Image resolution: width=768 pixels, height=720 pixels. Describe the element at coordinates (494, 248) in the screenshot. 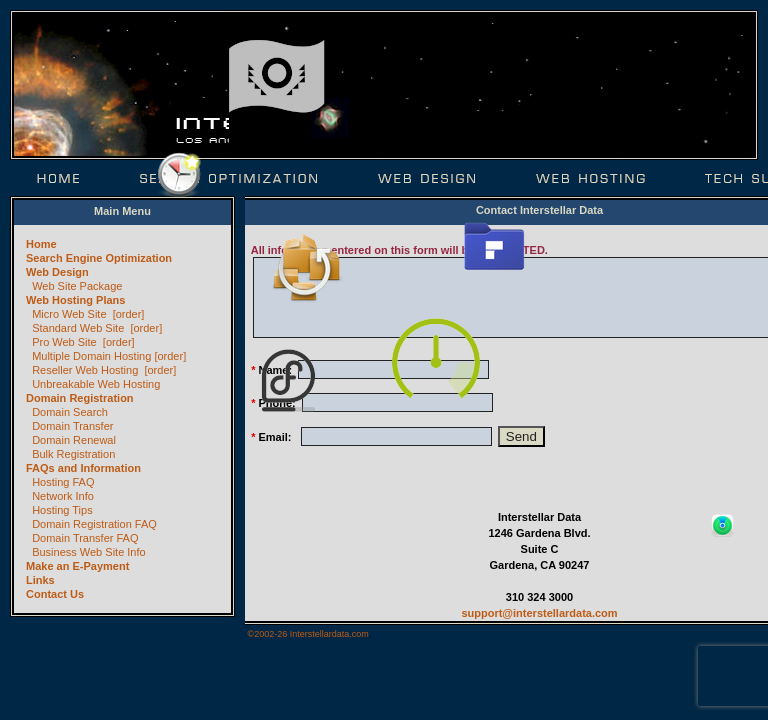

I see `open wondershare pdfelement documents folder` at that location.